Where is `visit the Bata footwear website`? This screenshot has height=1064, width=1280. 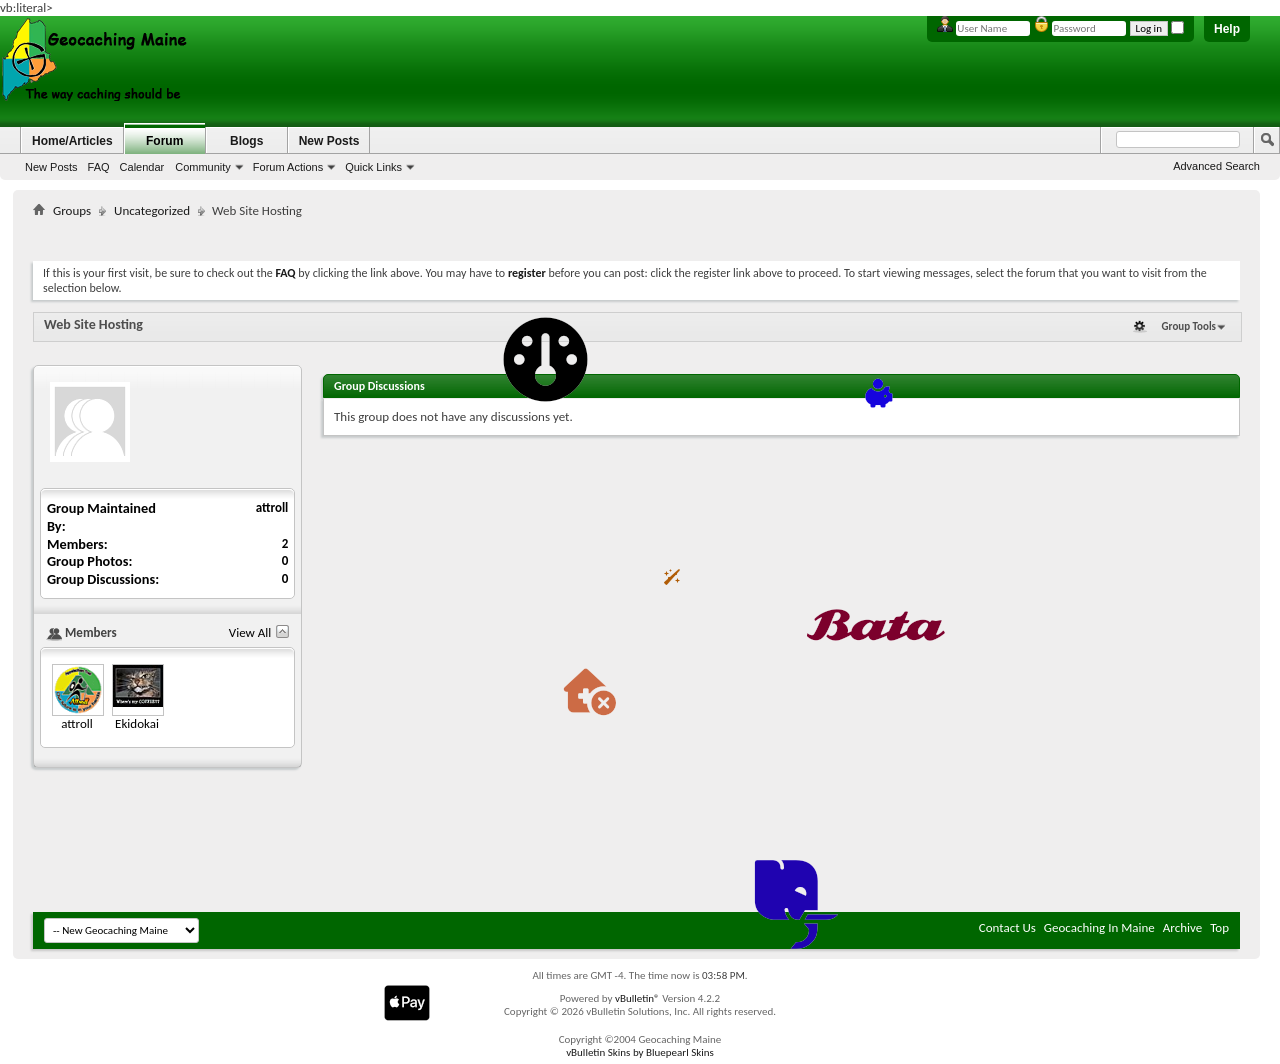
visit the Bata footwear website is located at coordinates (876, 625).